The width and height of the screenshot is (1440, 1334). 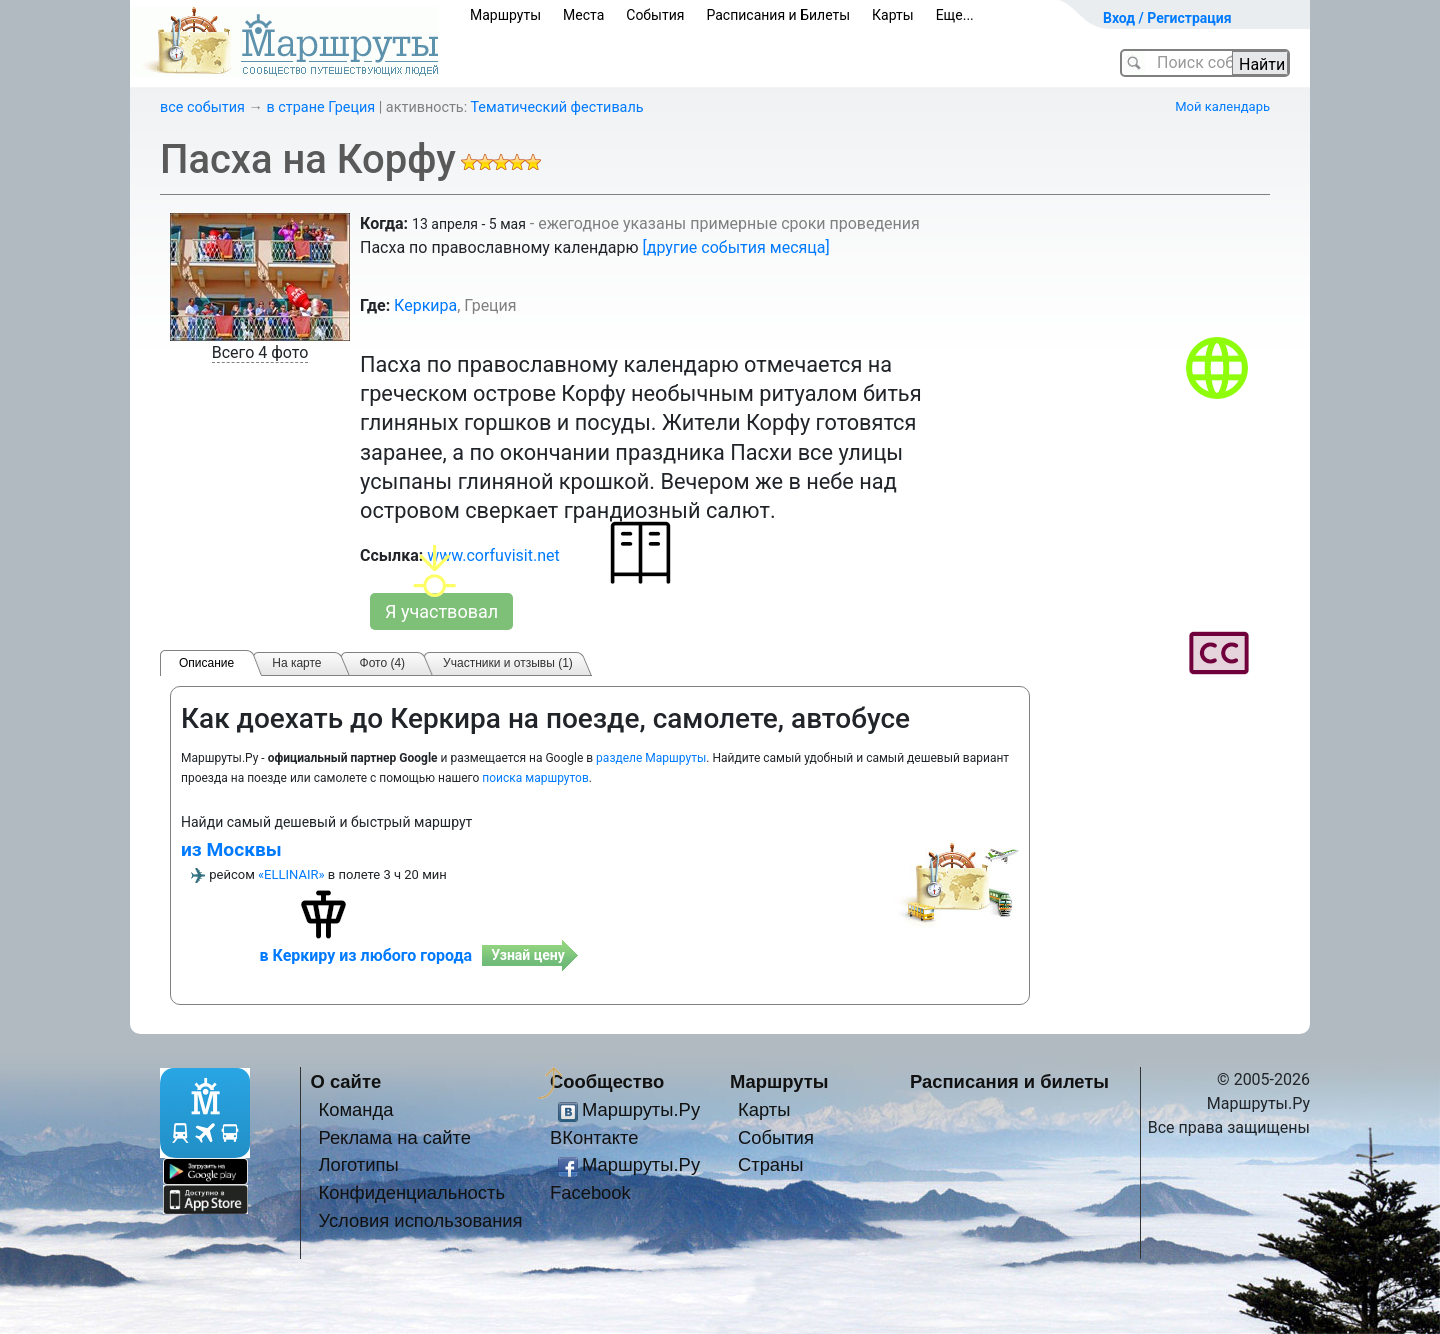 I want to click on access storage lockers, so click(x=640, y=551).